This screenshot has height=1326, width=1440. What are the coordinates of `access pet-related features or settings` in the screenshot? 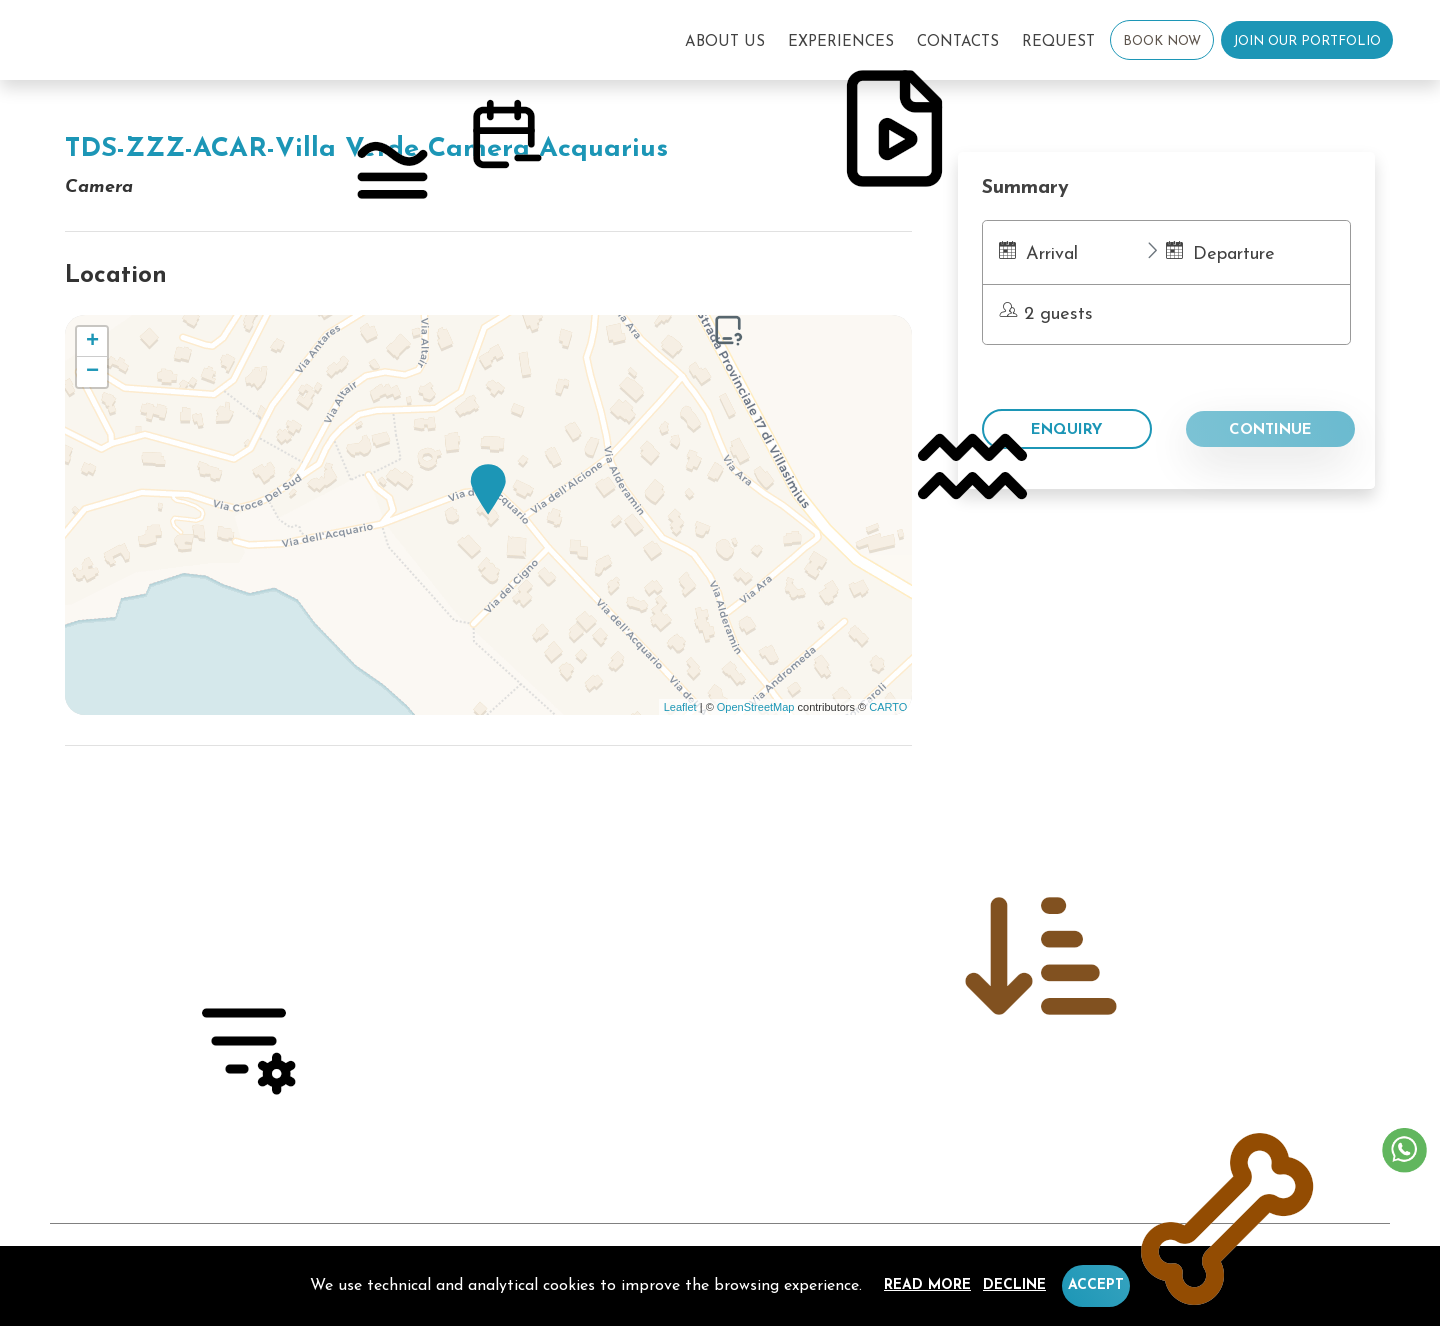 It's located at (1227, 1219).